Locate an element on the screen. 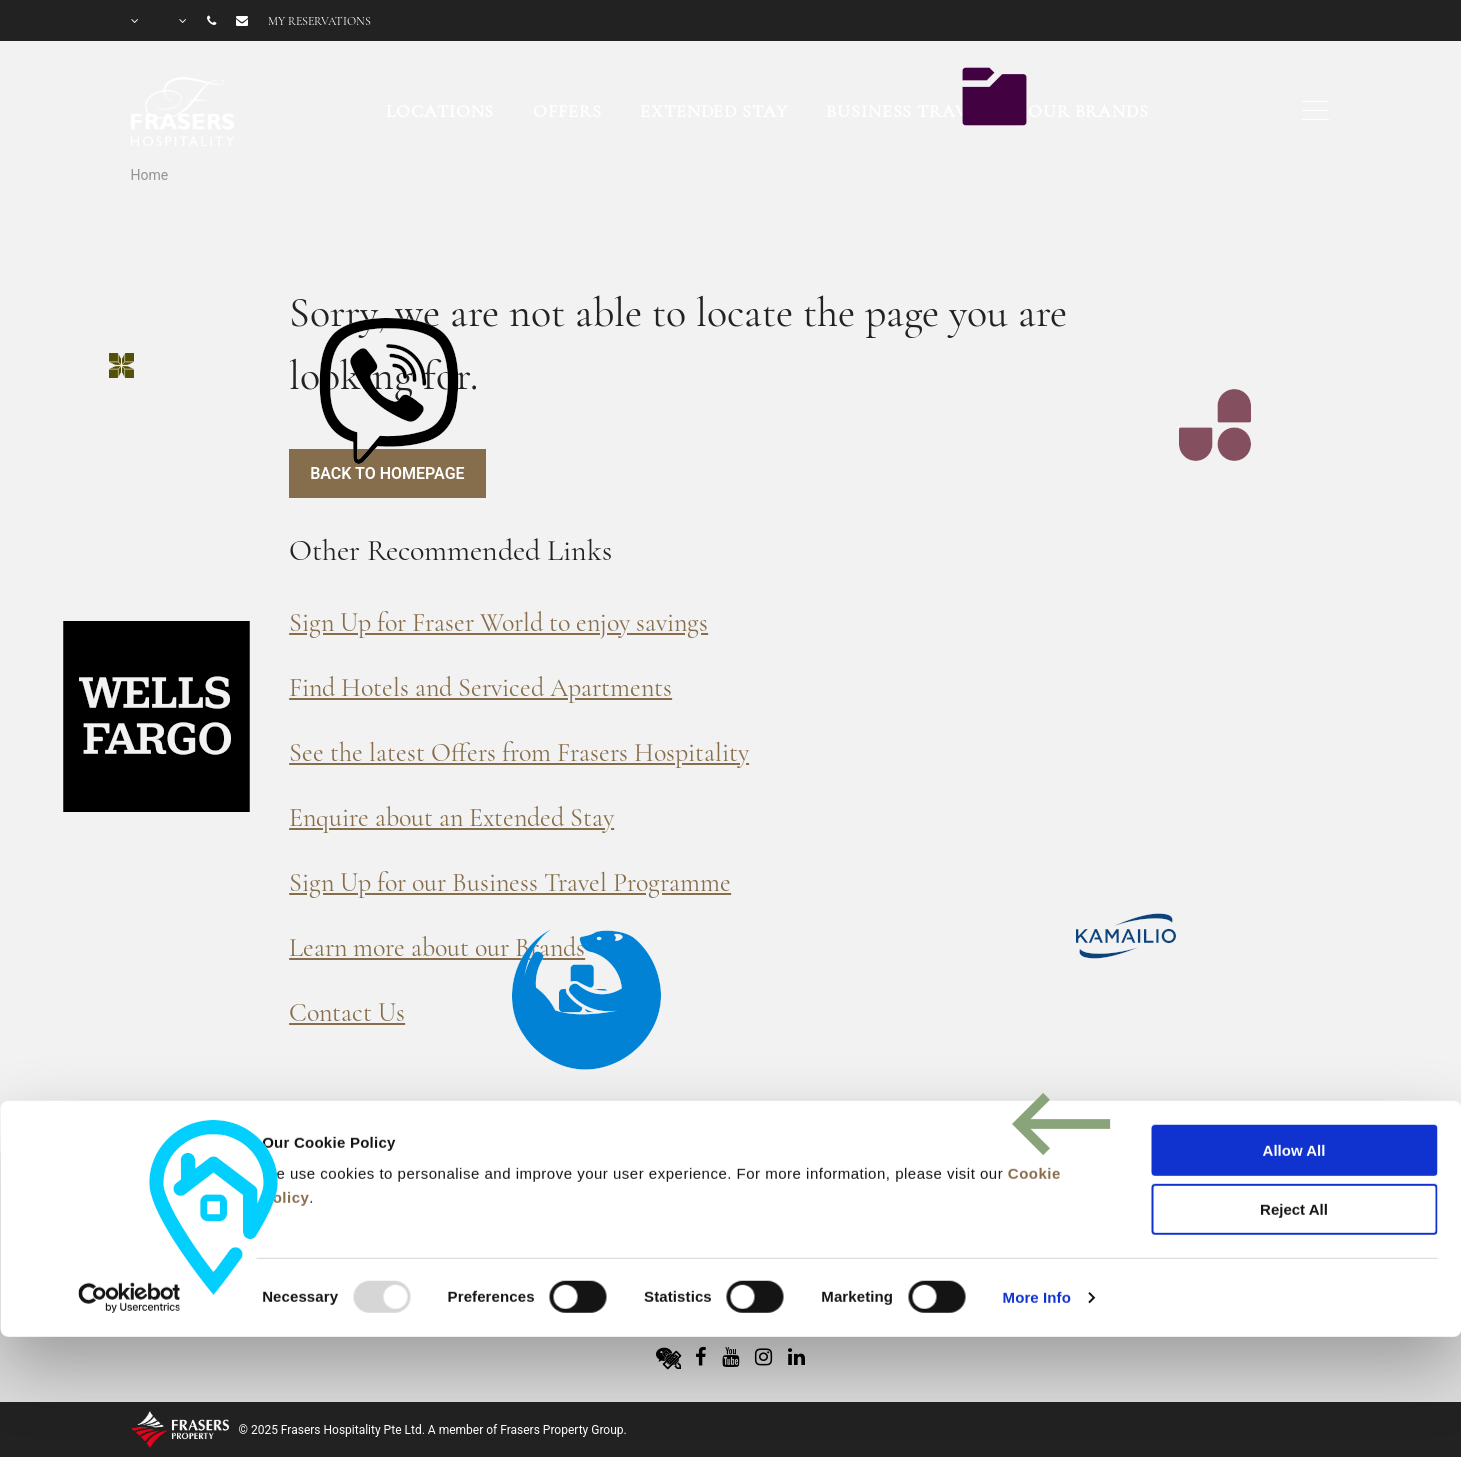 The image size is (1461, 1457). linuxserver.io project logo is located at coordinates (586, 999).